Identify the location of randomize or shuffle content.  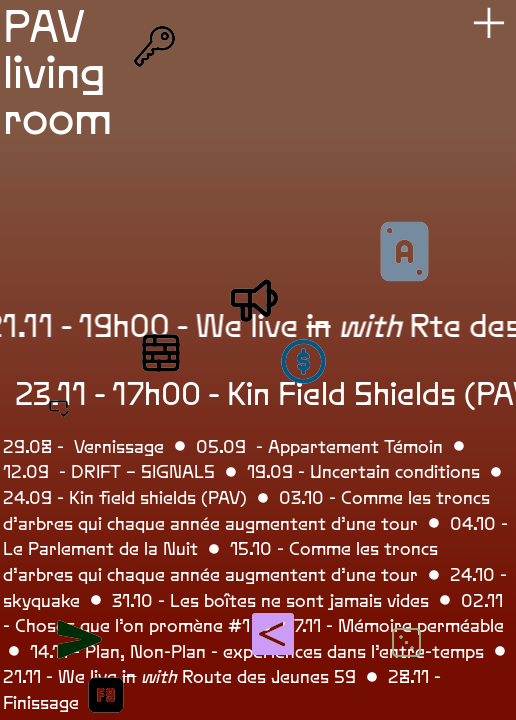
(406, 642).